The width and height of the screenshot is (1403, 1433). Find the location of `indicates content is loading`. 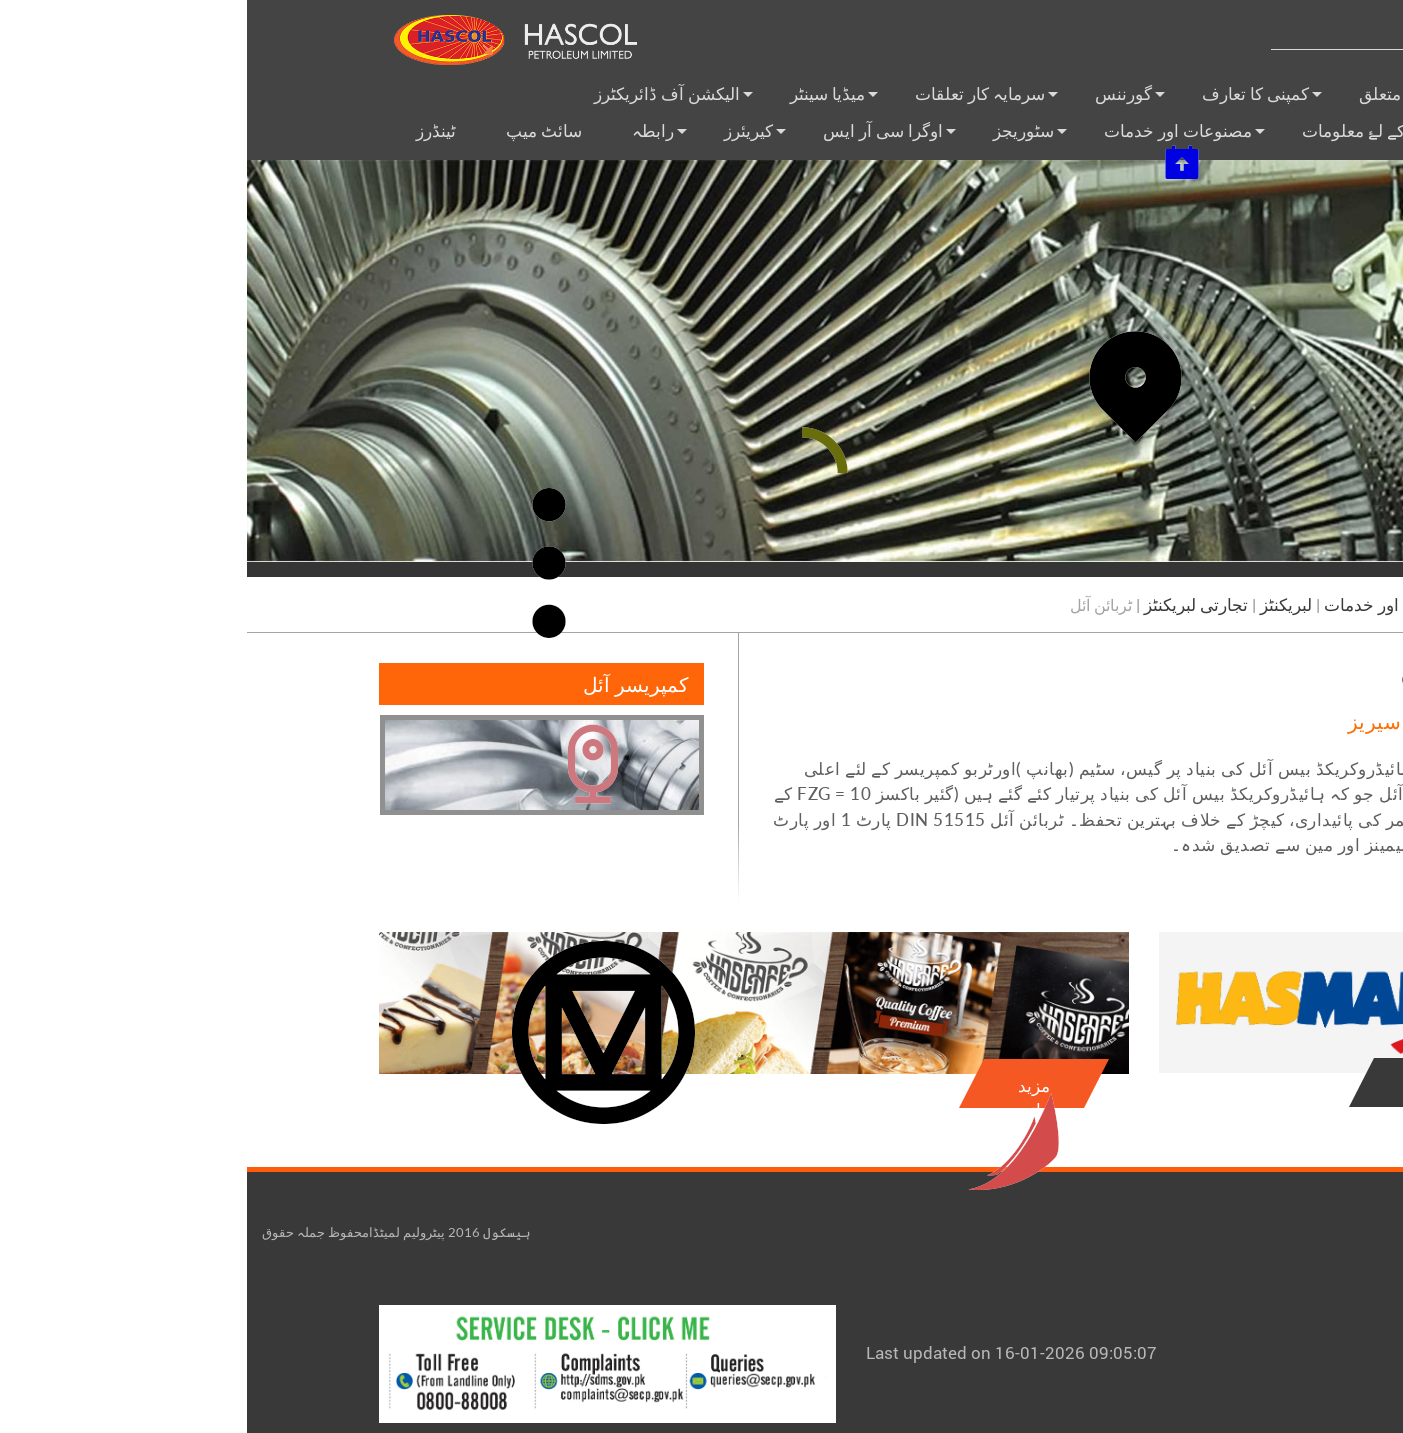

indicates content is loading is located at coordinates (802, 473).